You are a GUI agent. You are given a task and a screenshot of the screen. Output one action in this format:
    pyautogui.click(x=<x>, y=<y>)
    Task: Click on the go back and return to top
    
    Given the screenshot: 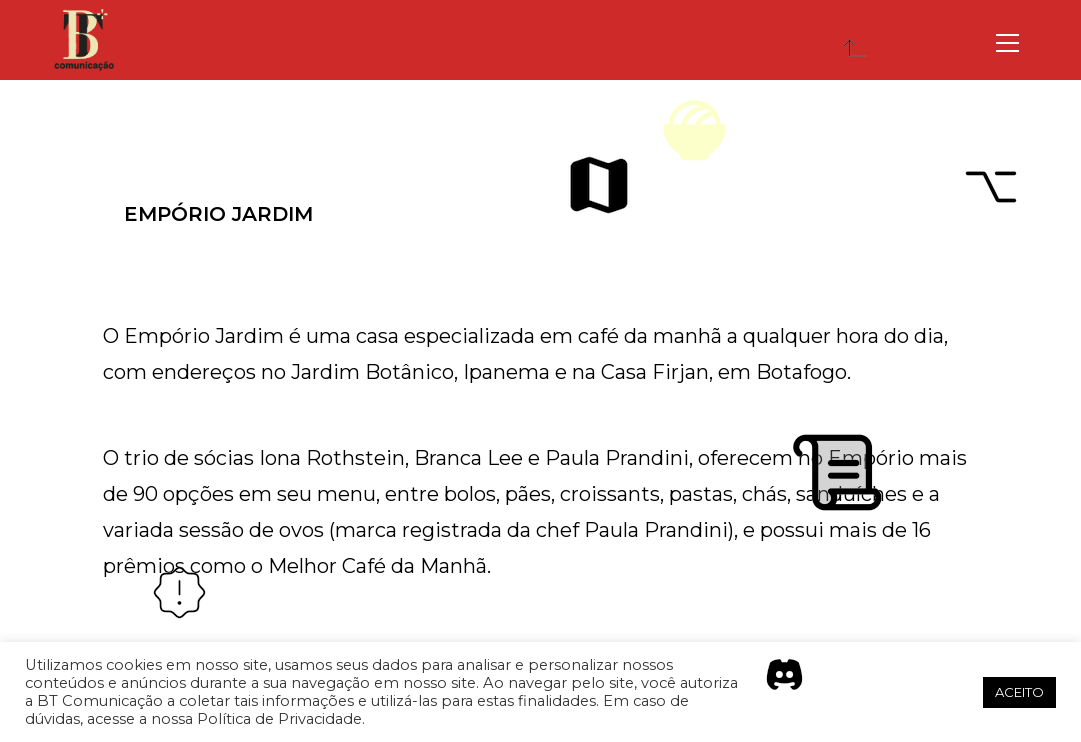 What is the action you would take?
    pyautogui.click(x=854, y=49)
    